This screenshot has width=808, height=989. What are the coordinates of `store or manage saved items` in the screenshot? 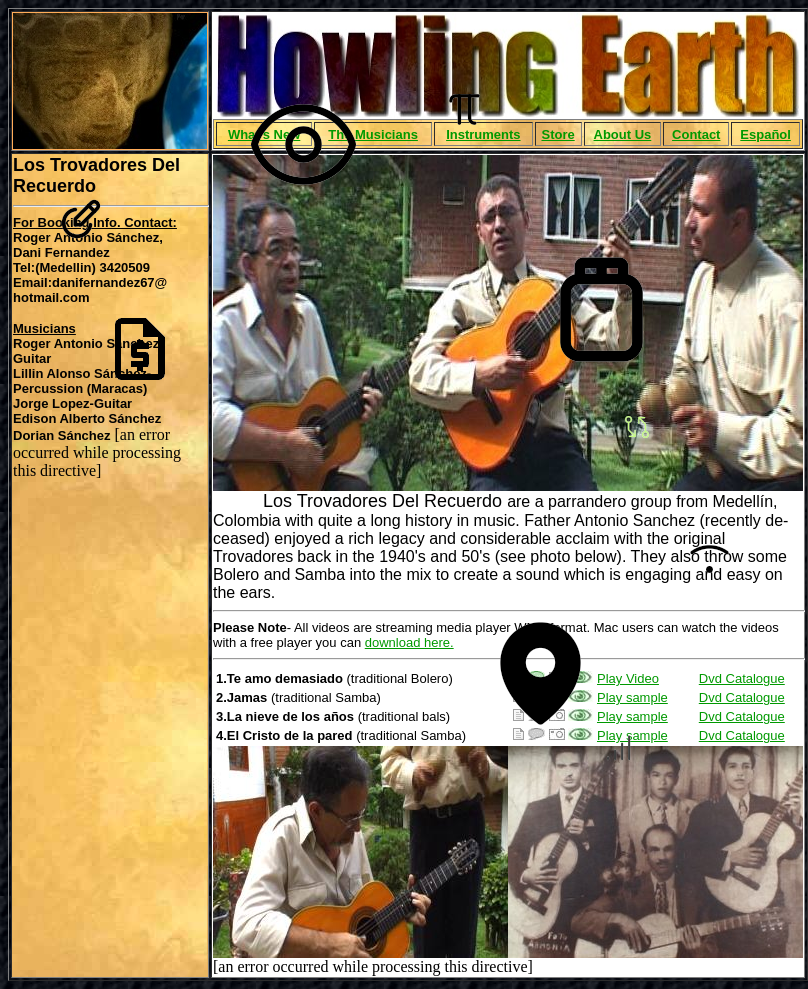 It's located at (601, 309).